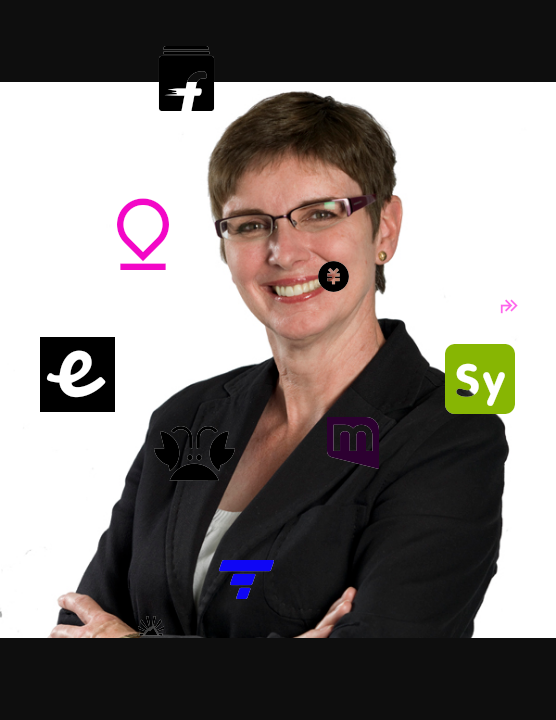 Image resolution: width=556 pixels, height=720 pixels. I want to click on mail.com email service logo, so click(353, 443).